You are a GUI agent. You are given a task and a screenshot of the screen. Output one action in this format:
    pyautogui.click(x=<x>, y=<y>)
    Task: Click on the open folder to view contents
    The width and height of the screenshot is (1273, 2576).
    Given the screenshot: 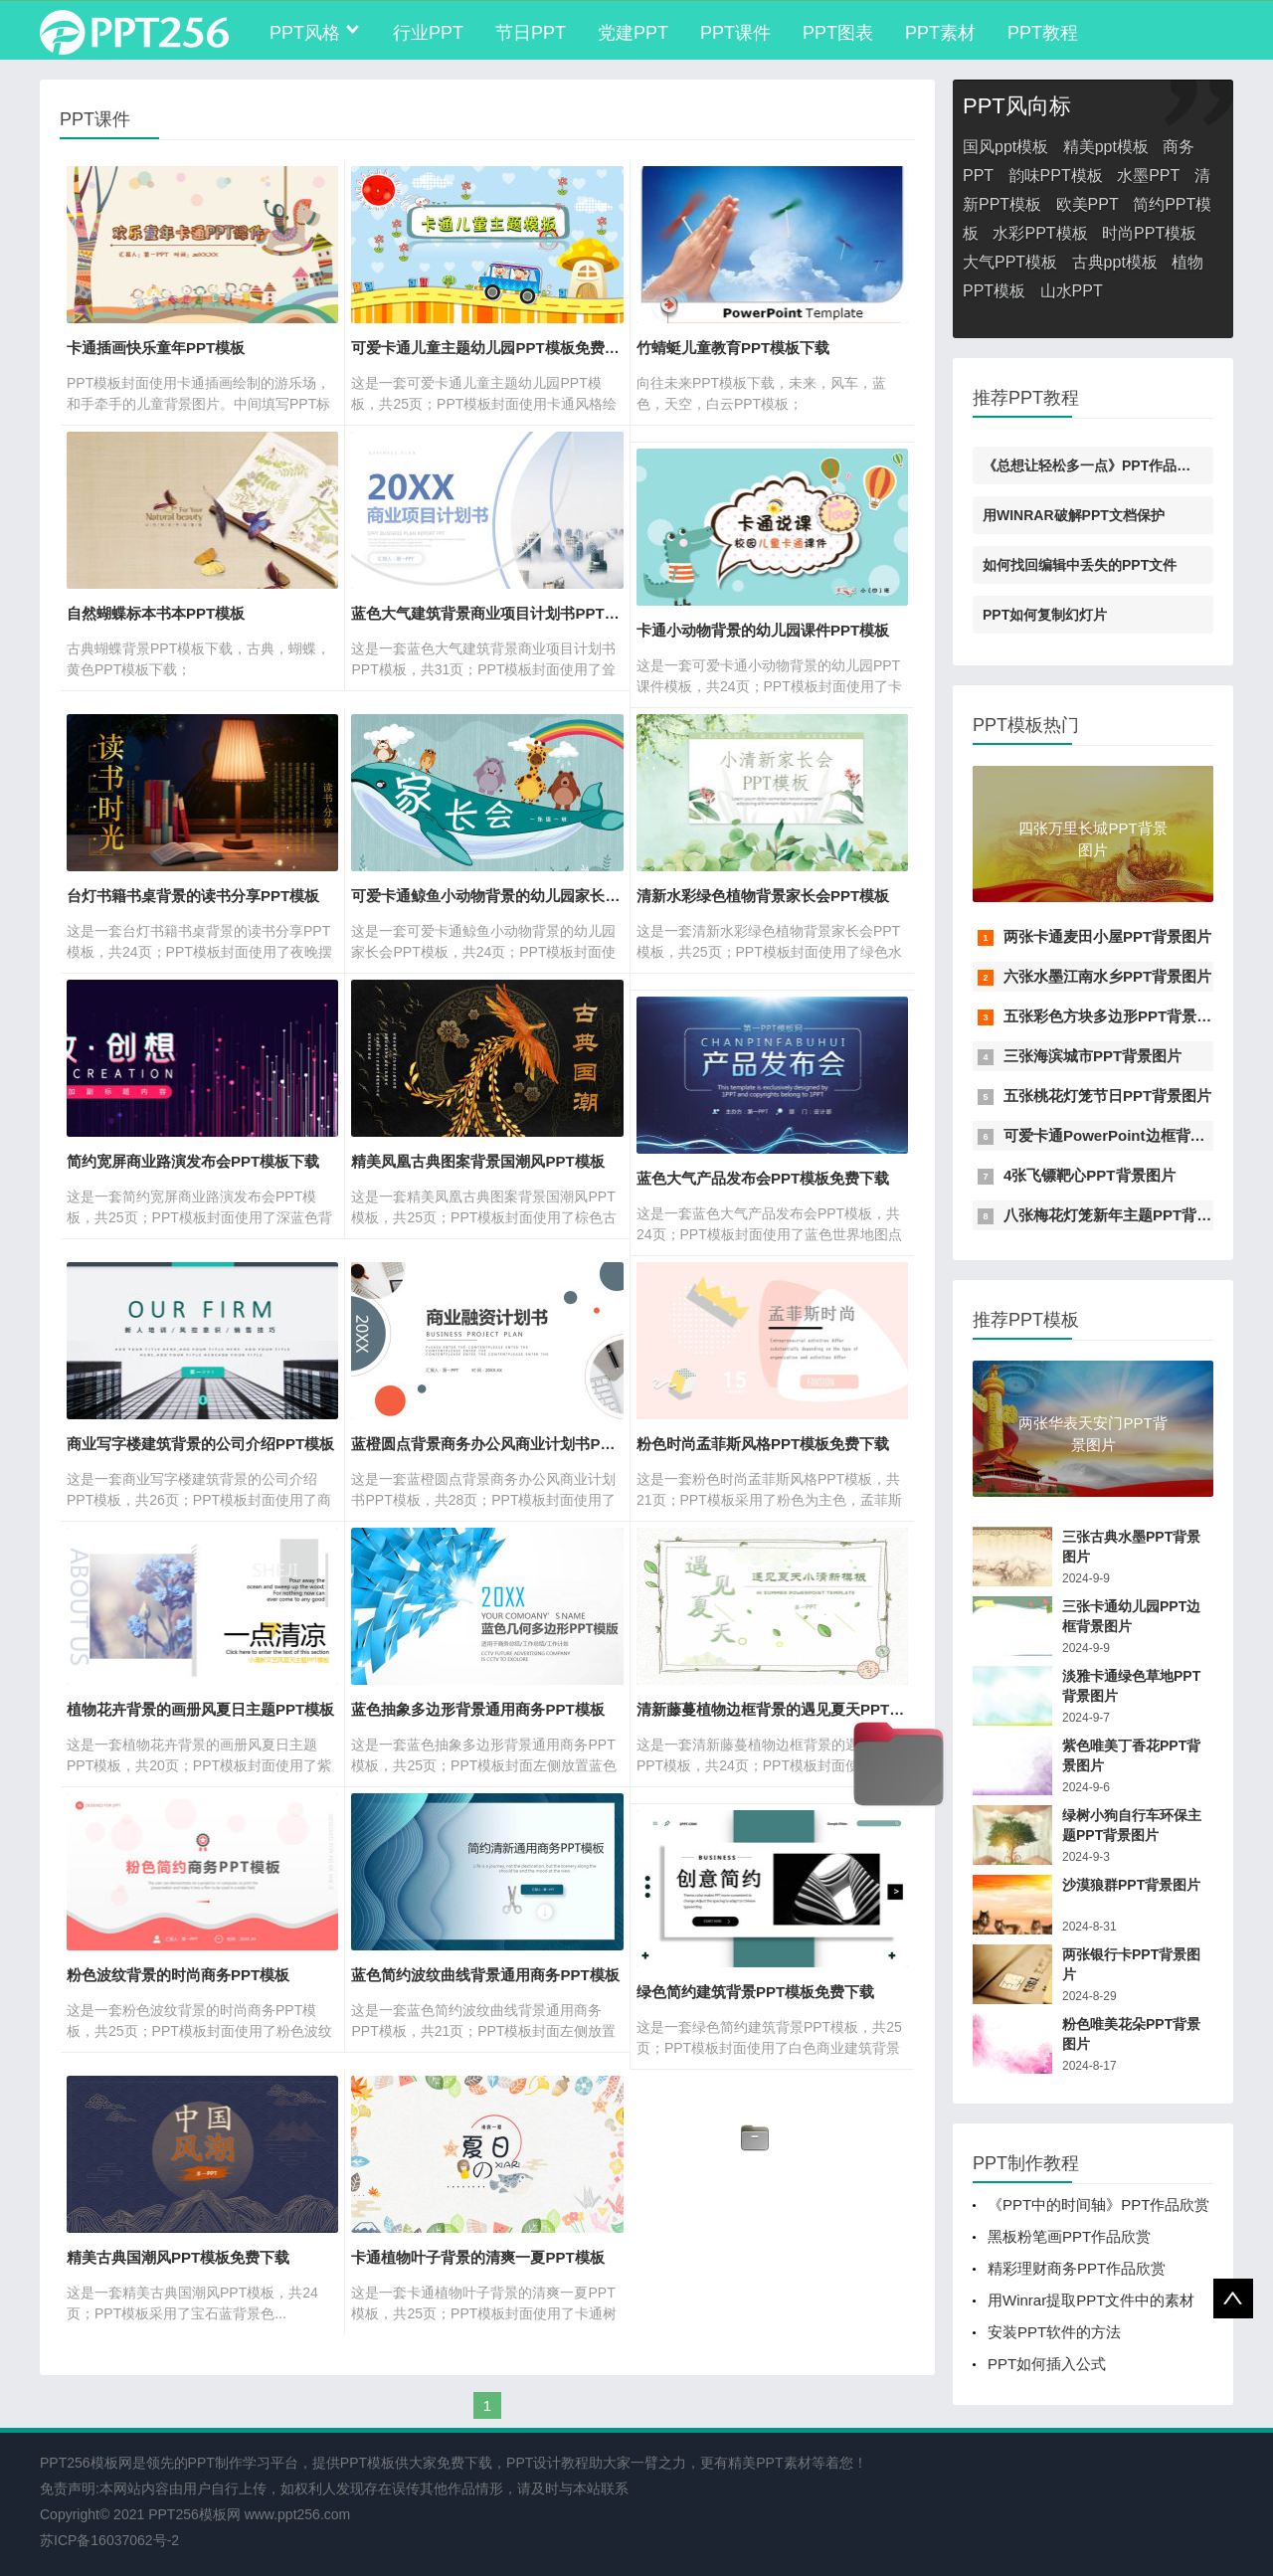 What is the action you would take?
    pyautogui.click(x=898, y=1763)
    